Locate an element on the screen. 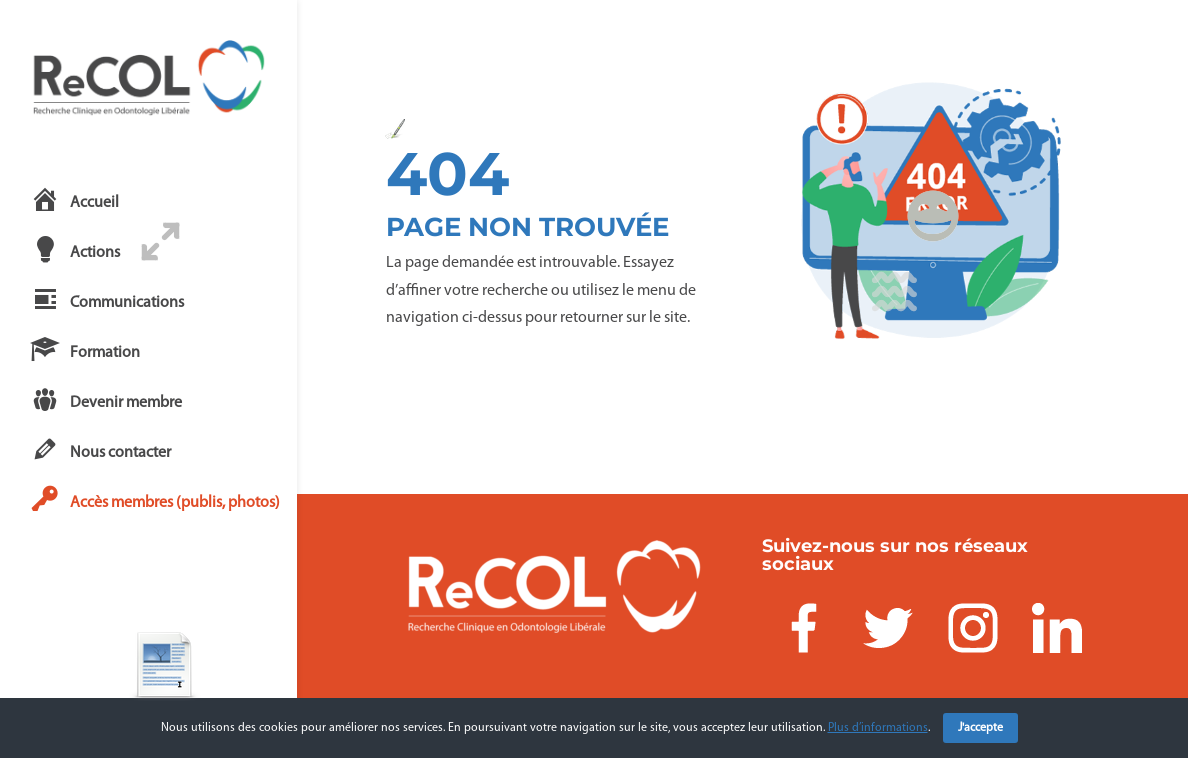  expand content to fullscreen mode is located at coordinates (160, 241).